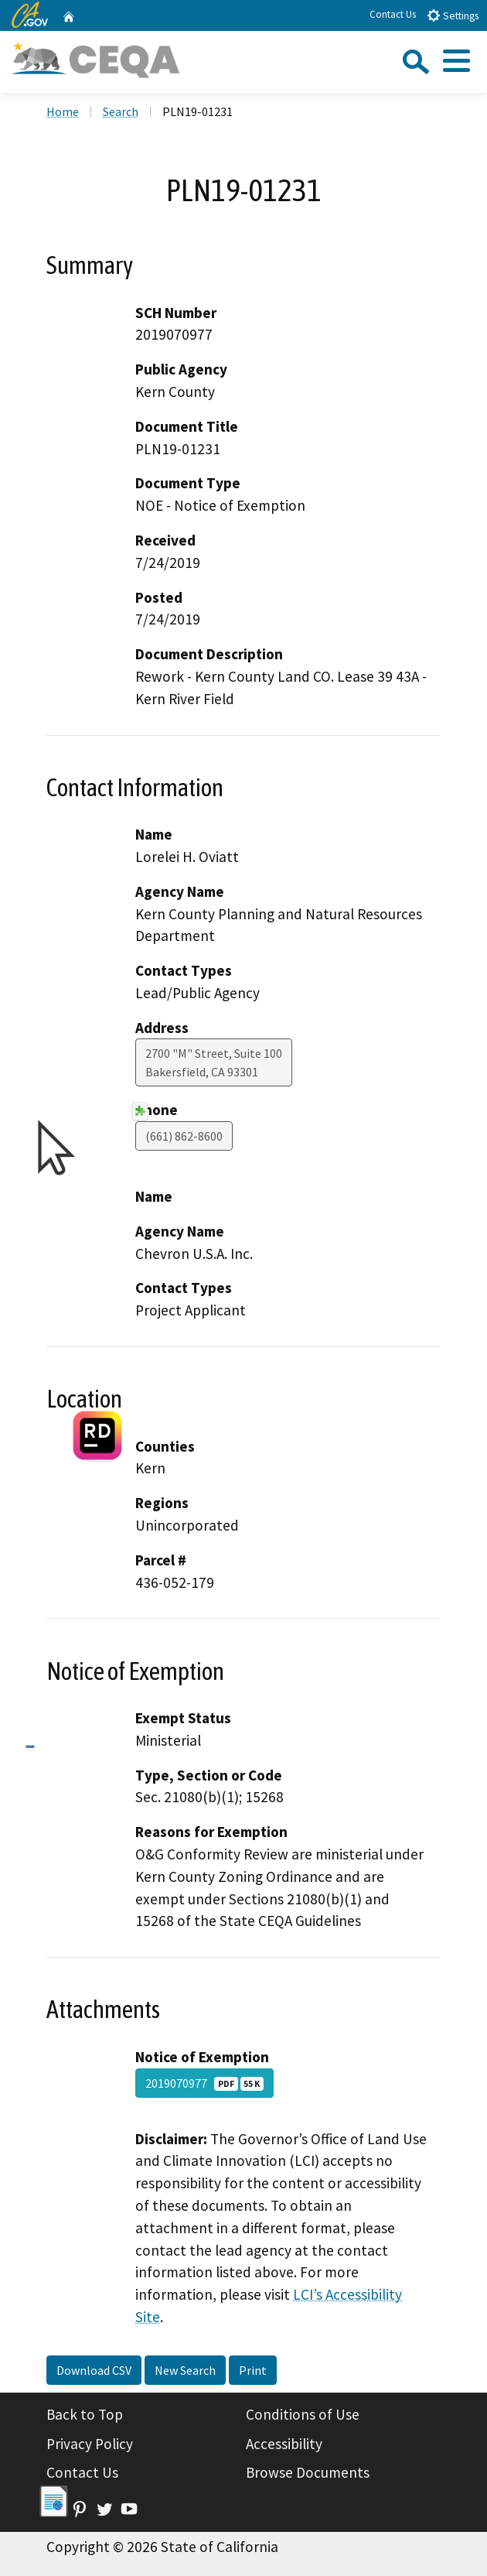 This screenshot has width=487, height=2576. I want to click on cursor or pointer indicator, so click(57, 1148).